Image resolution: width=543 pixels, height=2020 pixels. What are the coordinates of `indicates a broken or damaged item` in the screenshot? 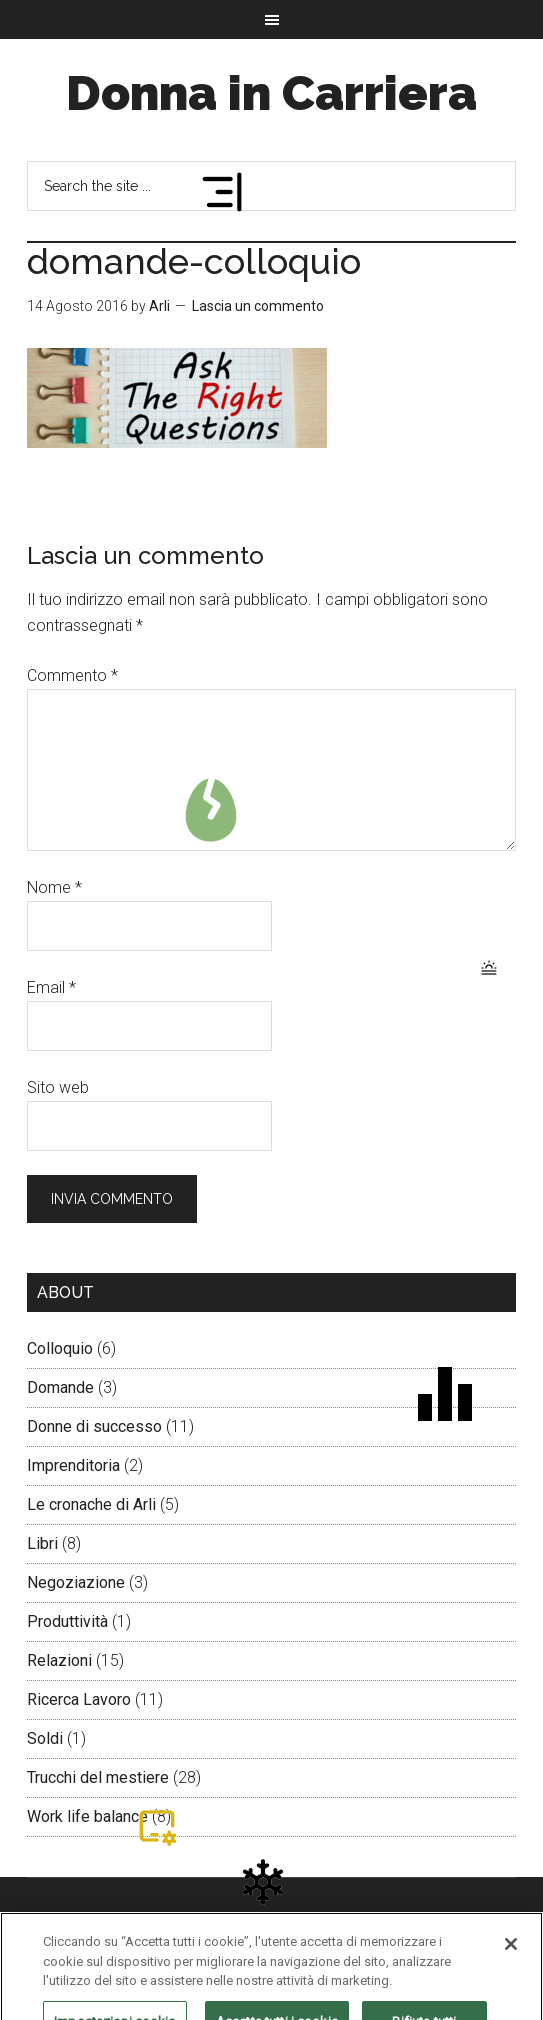 It's located at (211, 810).